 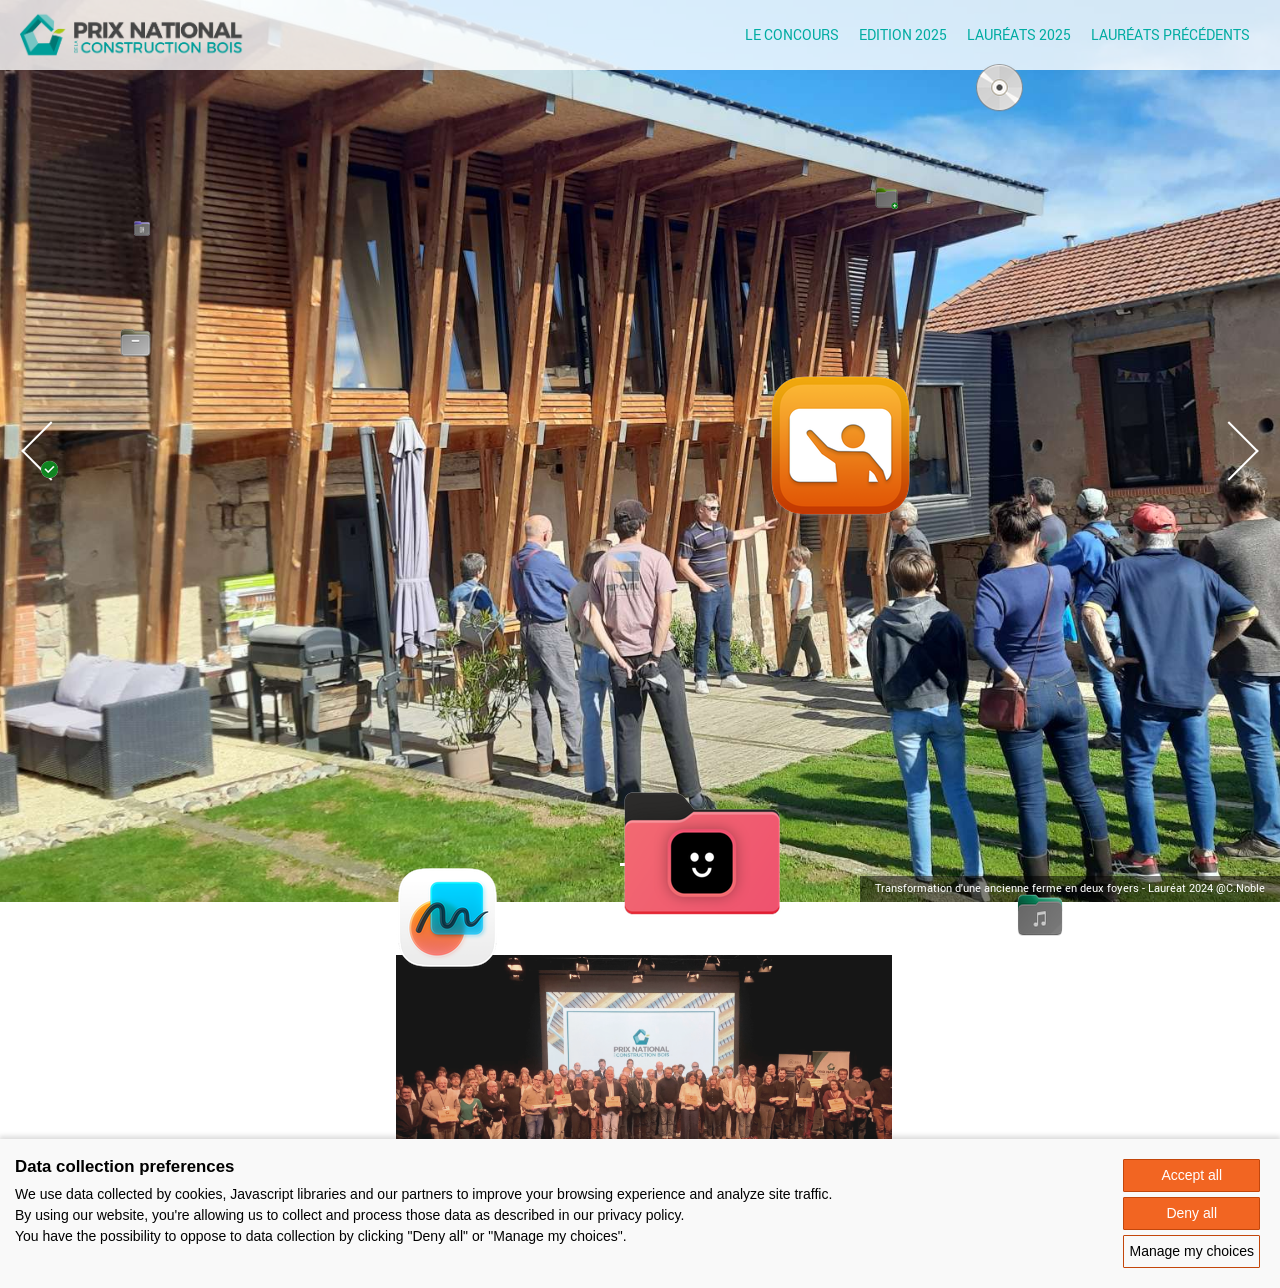 What do you see at coordinates (1040, 915) in the screenshot?
I see `open your music folder` at bounding box center [1040, 915].